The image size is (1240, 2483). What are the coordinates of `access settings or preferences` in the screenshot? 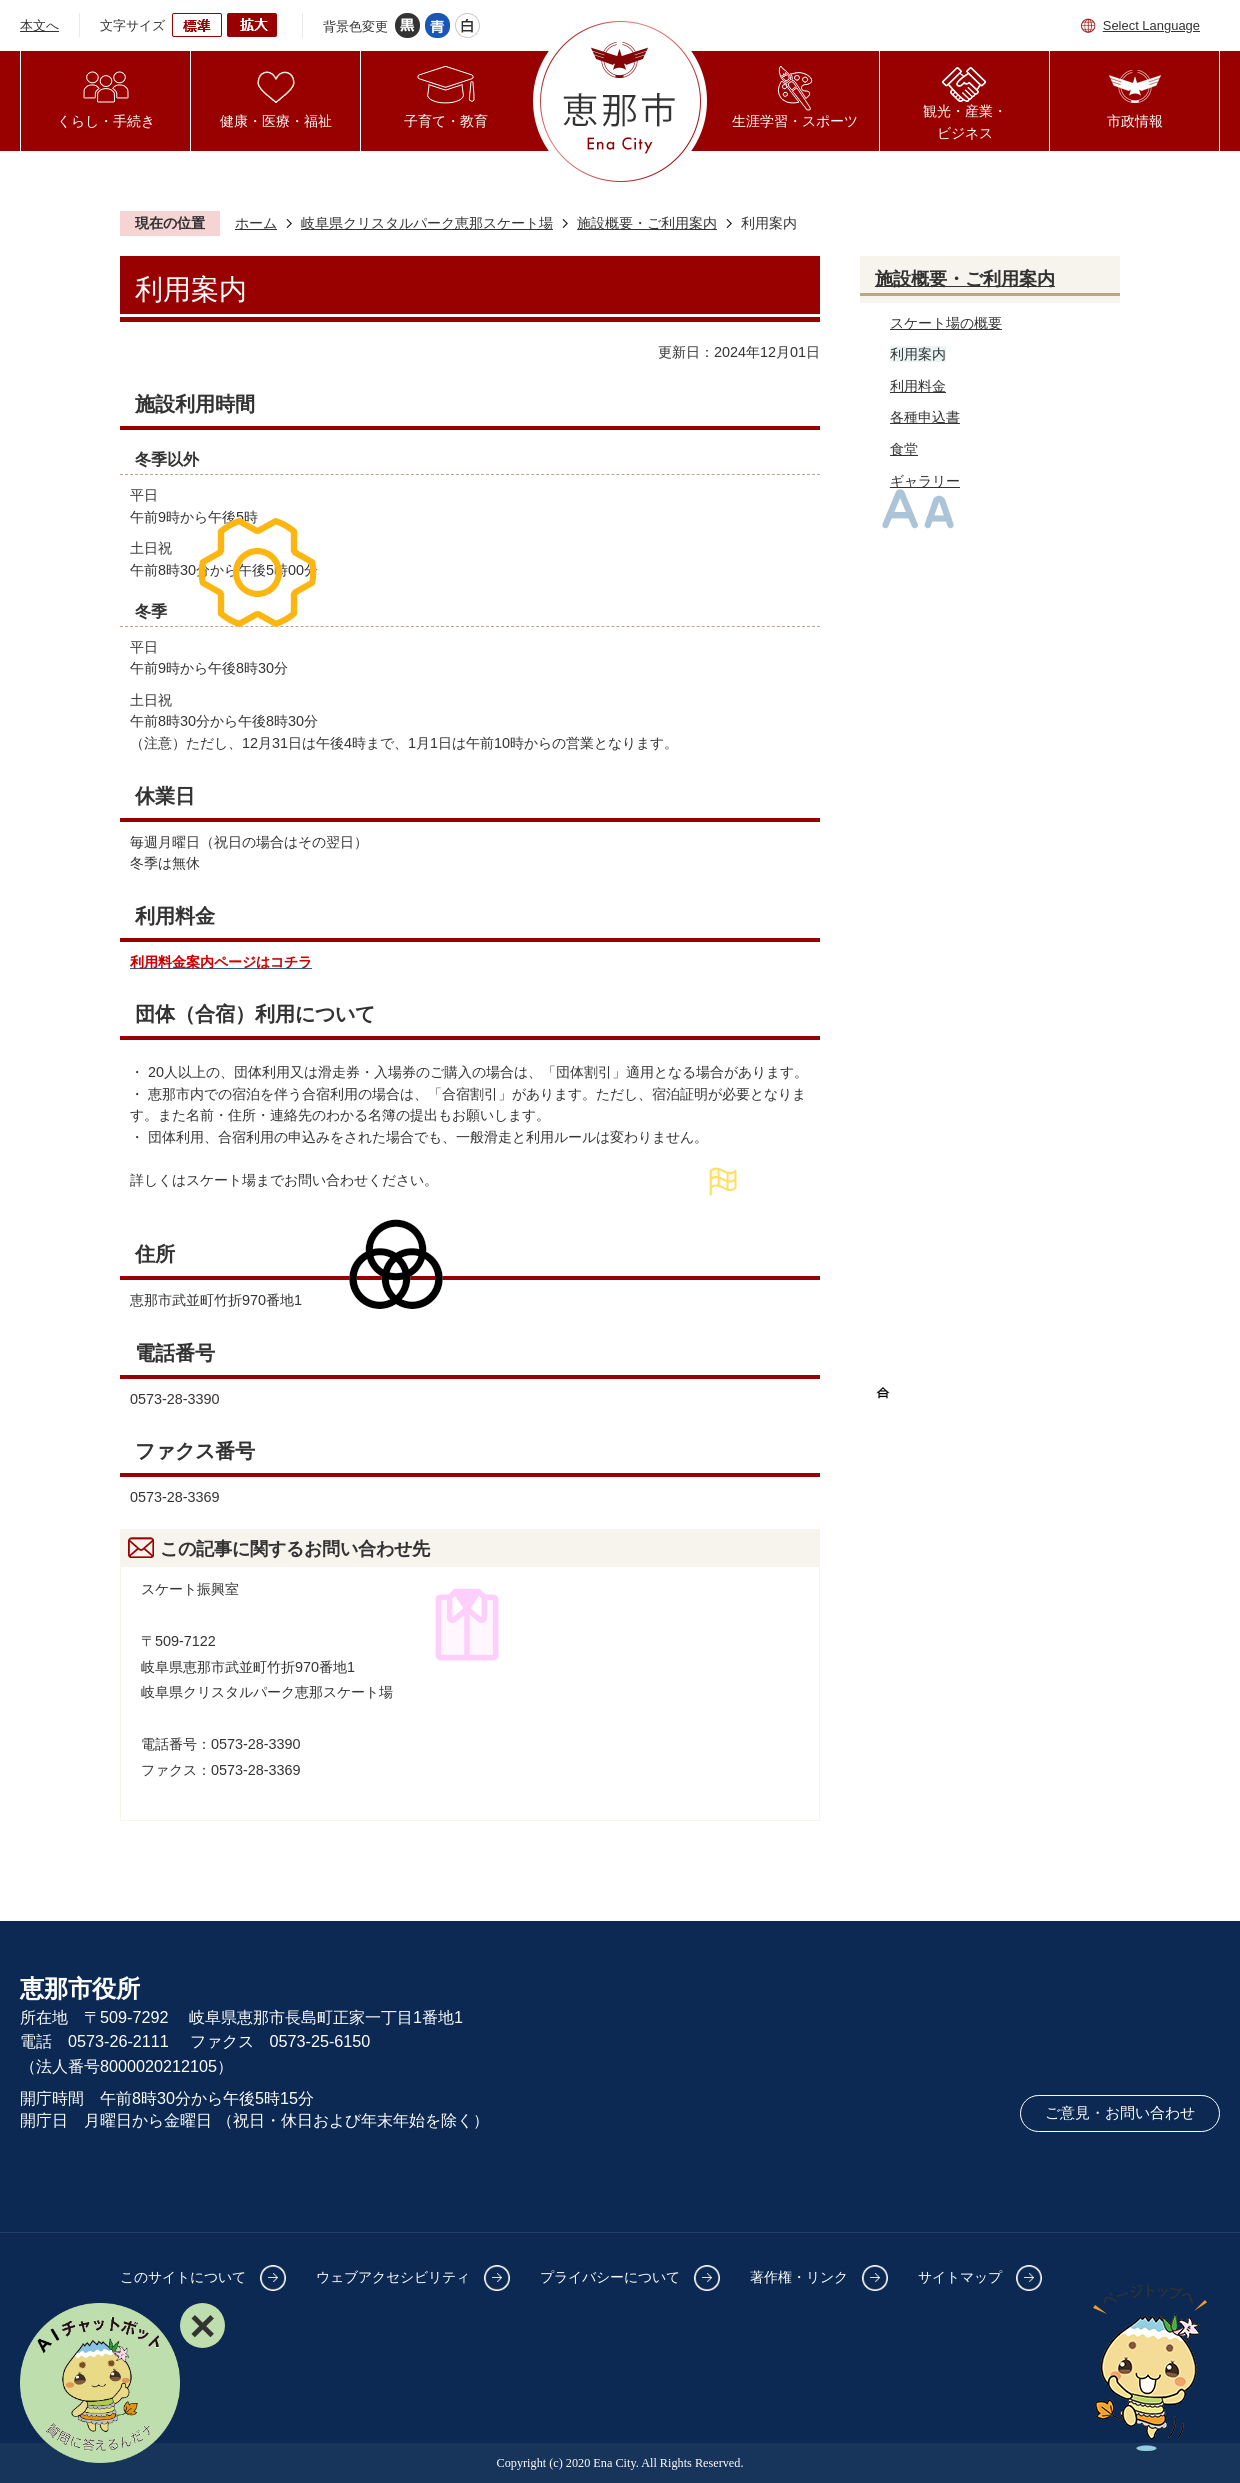 It's located at (257, 572).